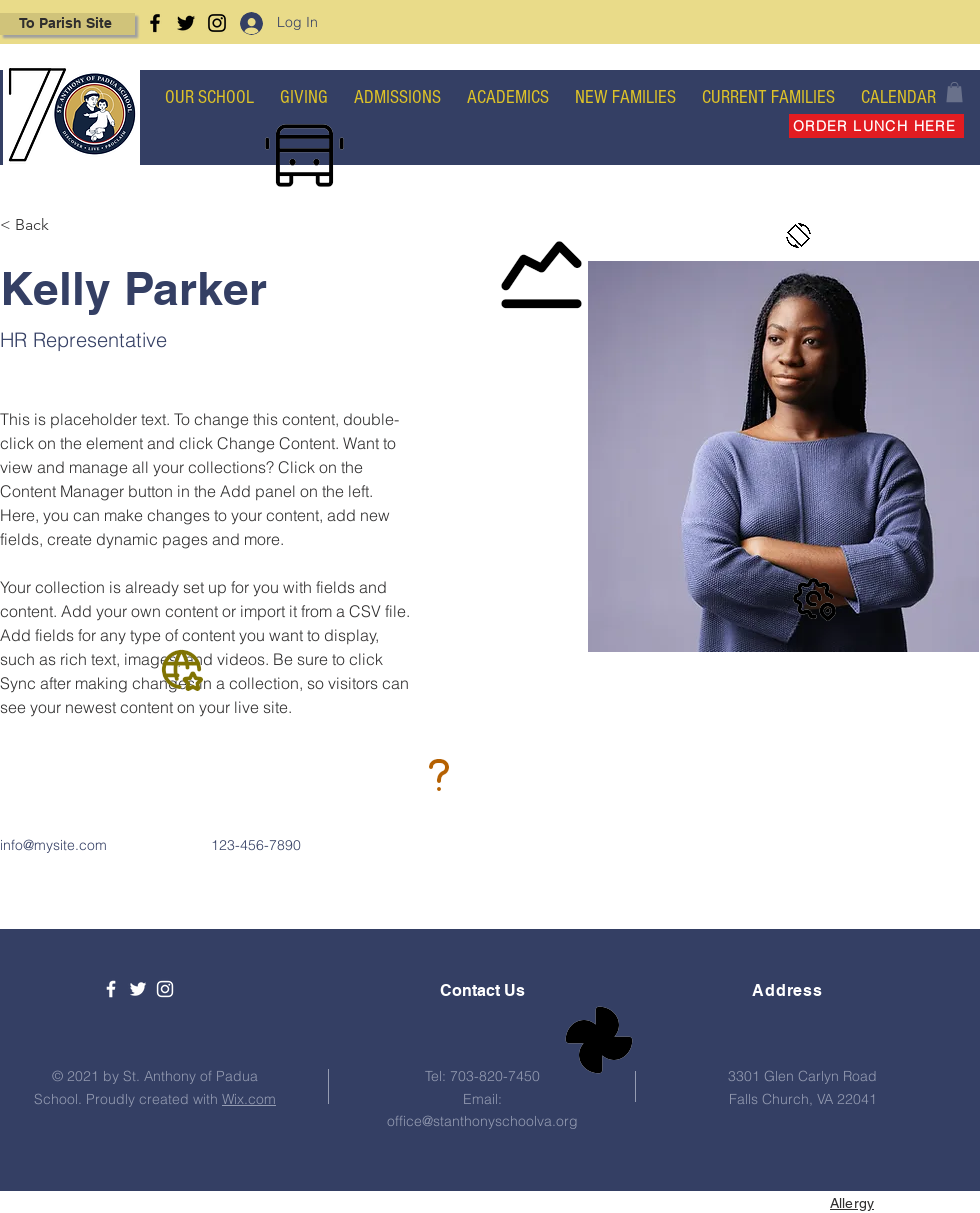  What do you see at coordinates (798, 235) in the screenshot?
I see `rotate screen orientation` at bounding box center [798, 235].